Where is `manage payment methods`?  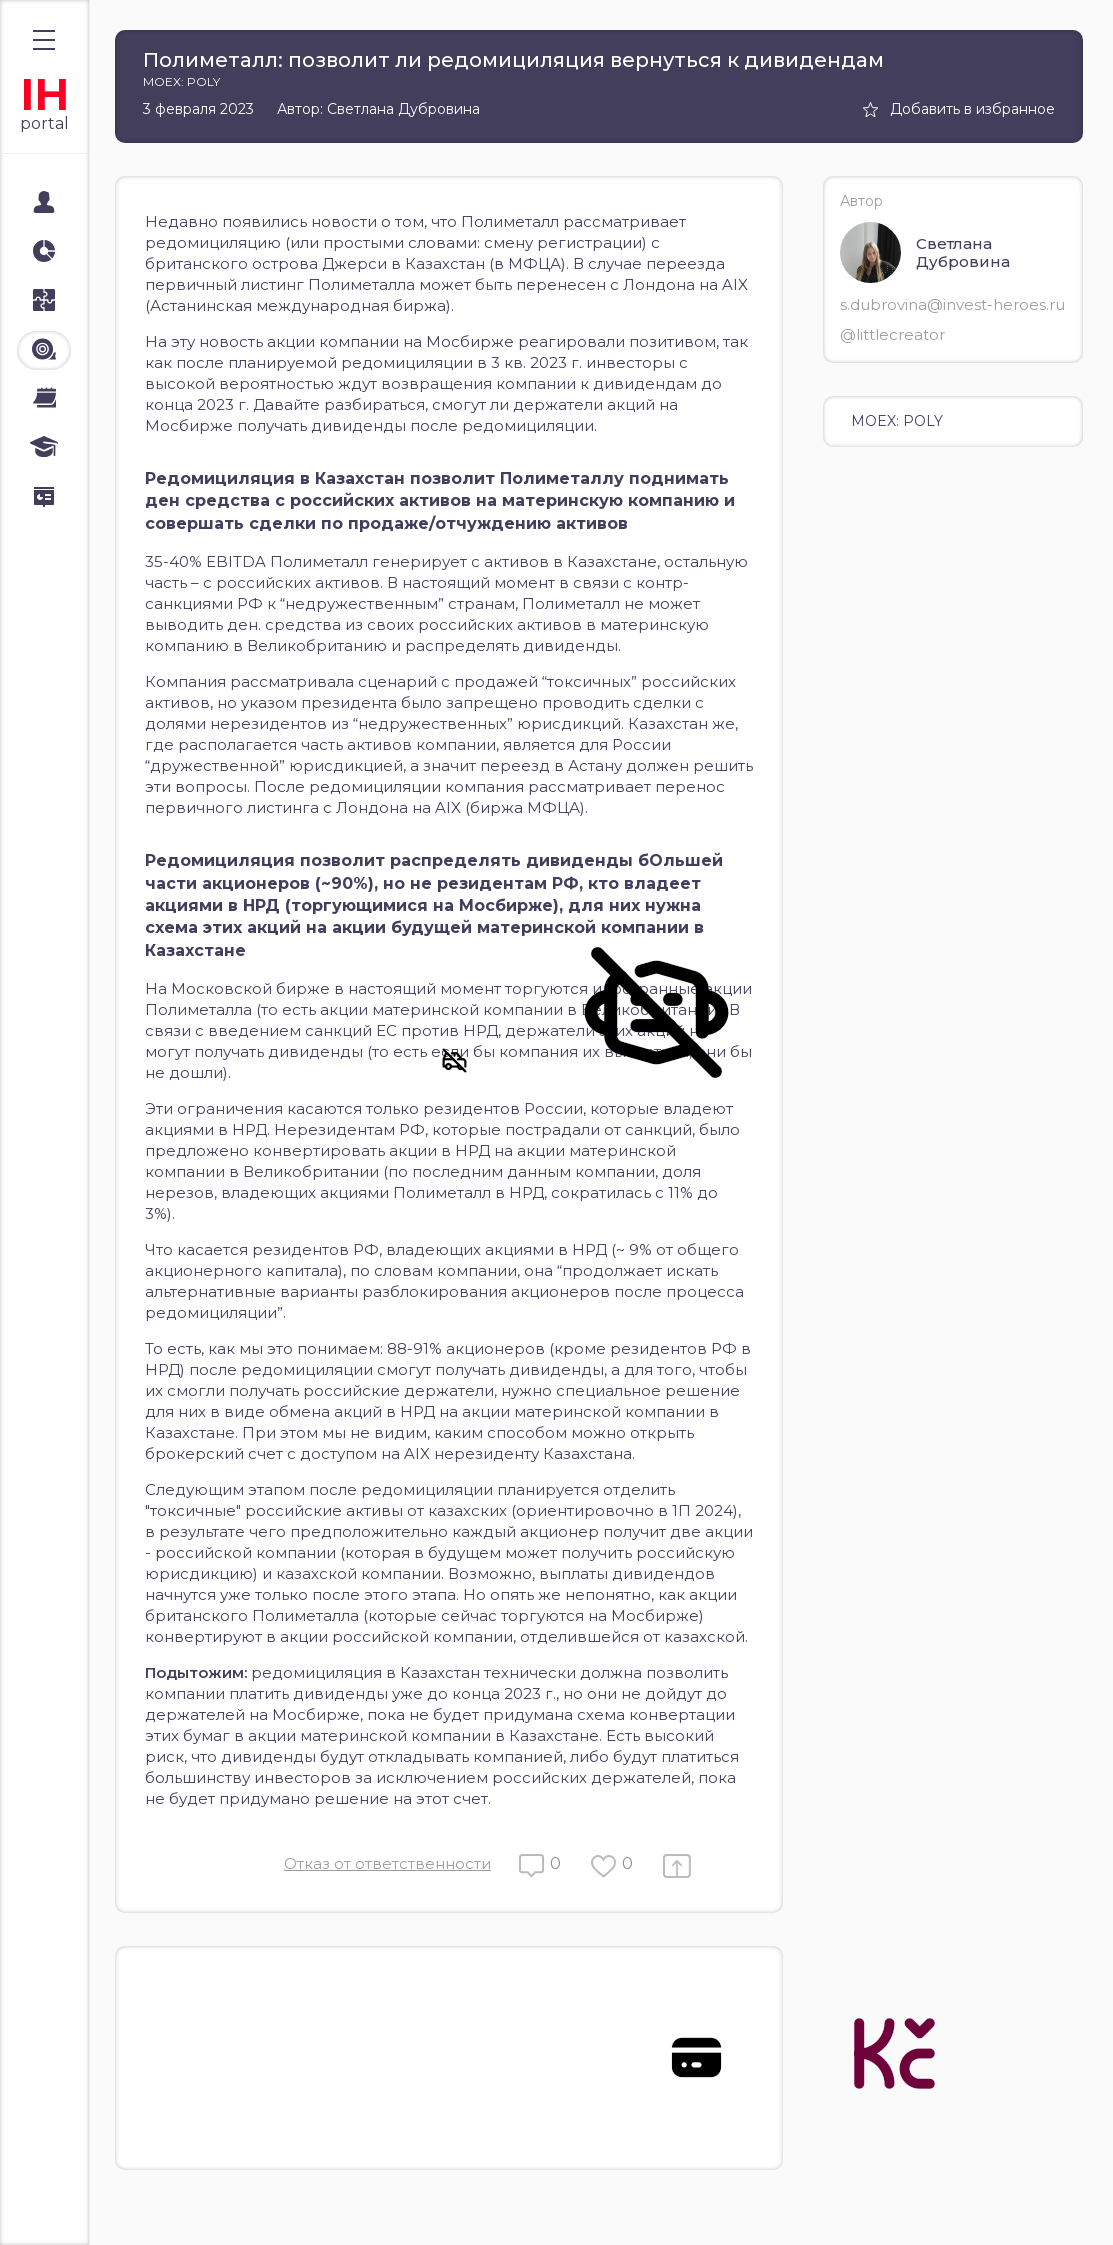 manage payment methods is located at coordinates (696, 2057).